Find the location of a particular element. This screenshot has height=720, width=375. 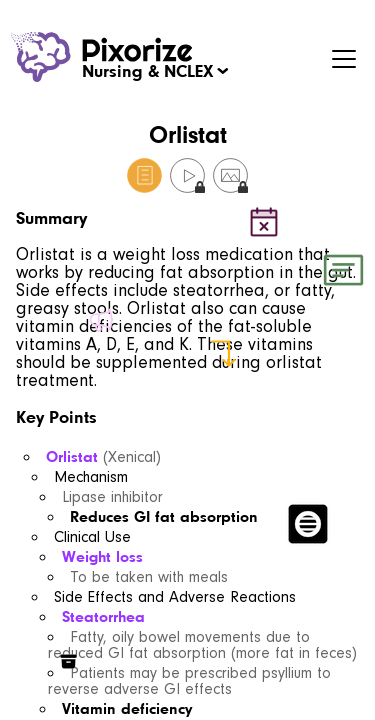

cancel or delete a scheduled event is located at coordinates (264, 223).